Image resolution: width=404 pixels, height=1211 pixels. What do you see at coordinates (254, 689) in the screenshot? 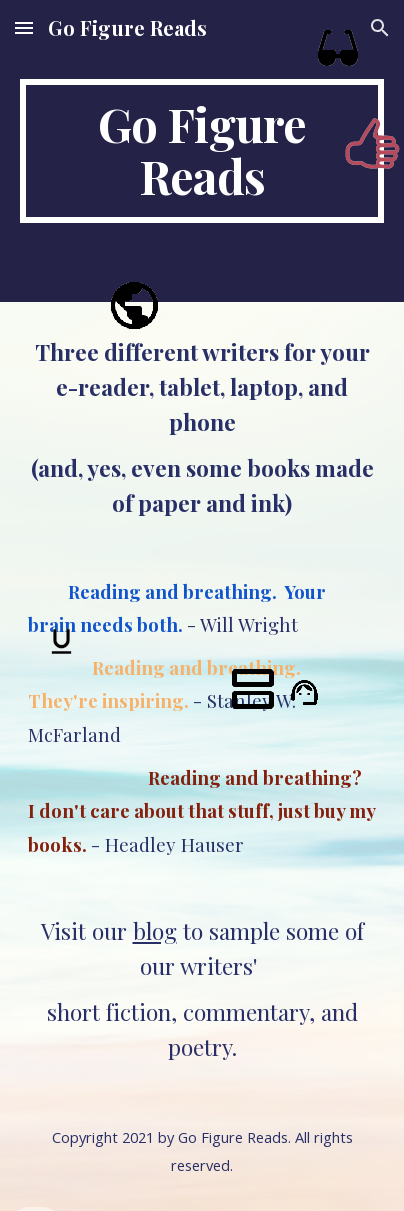
I see `view agenda or schedule items` at bounding box center [254, 689].